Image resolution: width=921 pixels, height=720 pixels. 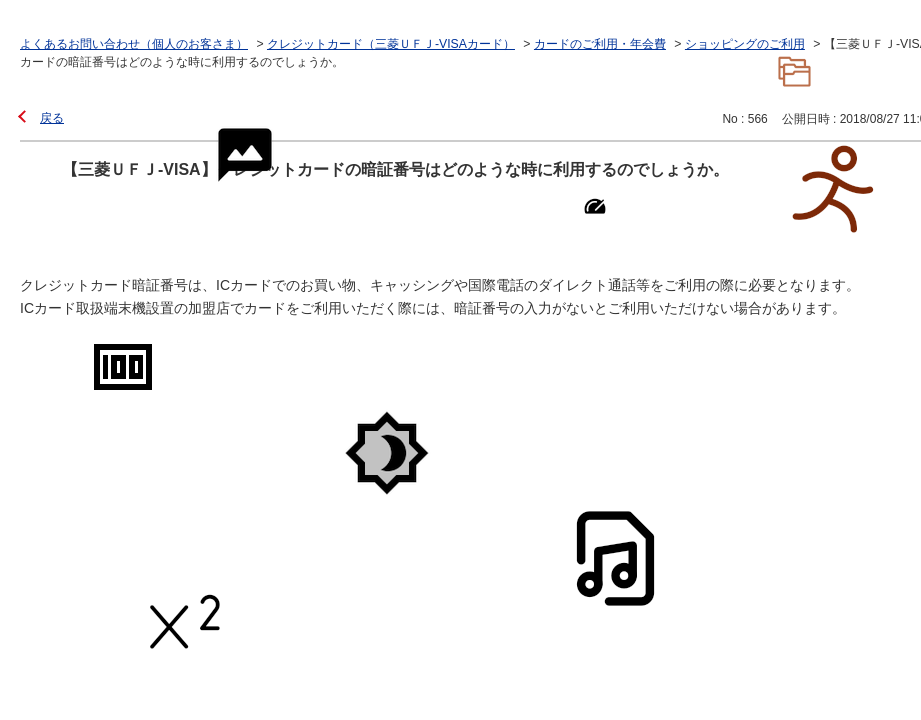 What do you see at coordinates (595, 207) in the screenshot?
I see `view speed or performance metrics` at bounding box center [595, 207].